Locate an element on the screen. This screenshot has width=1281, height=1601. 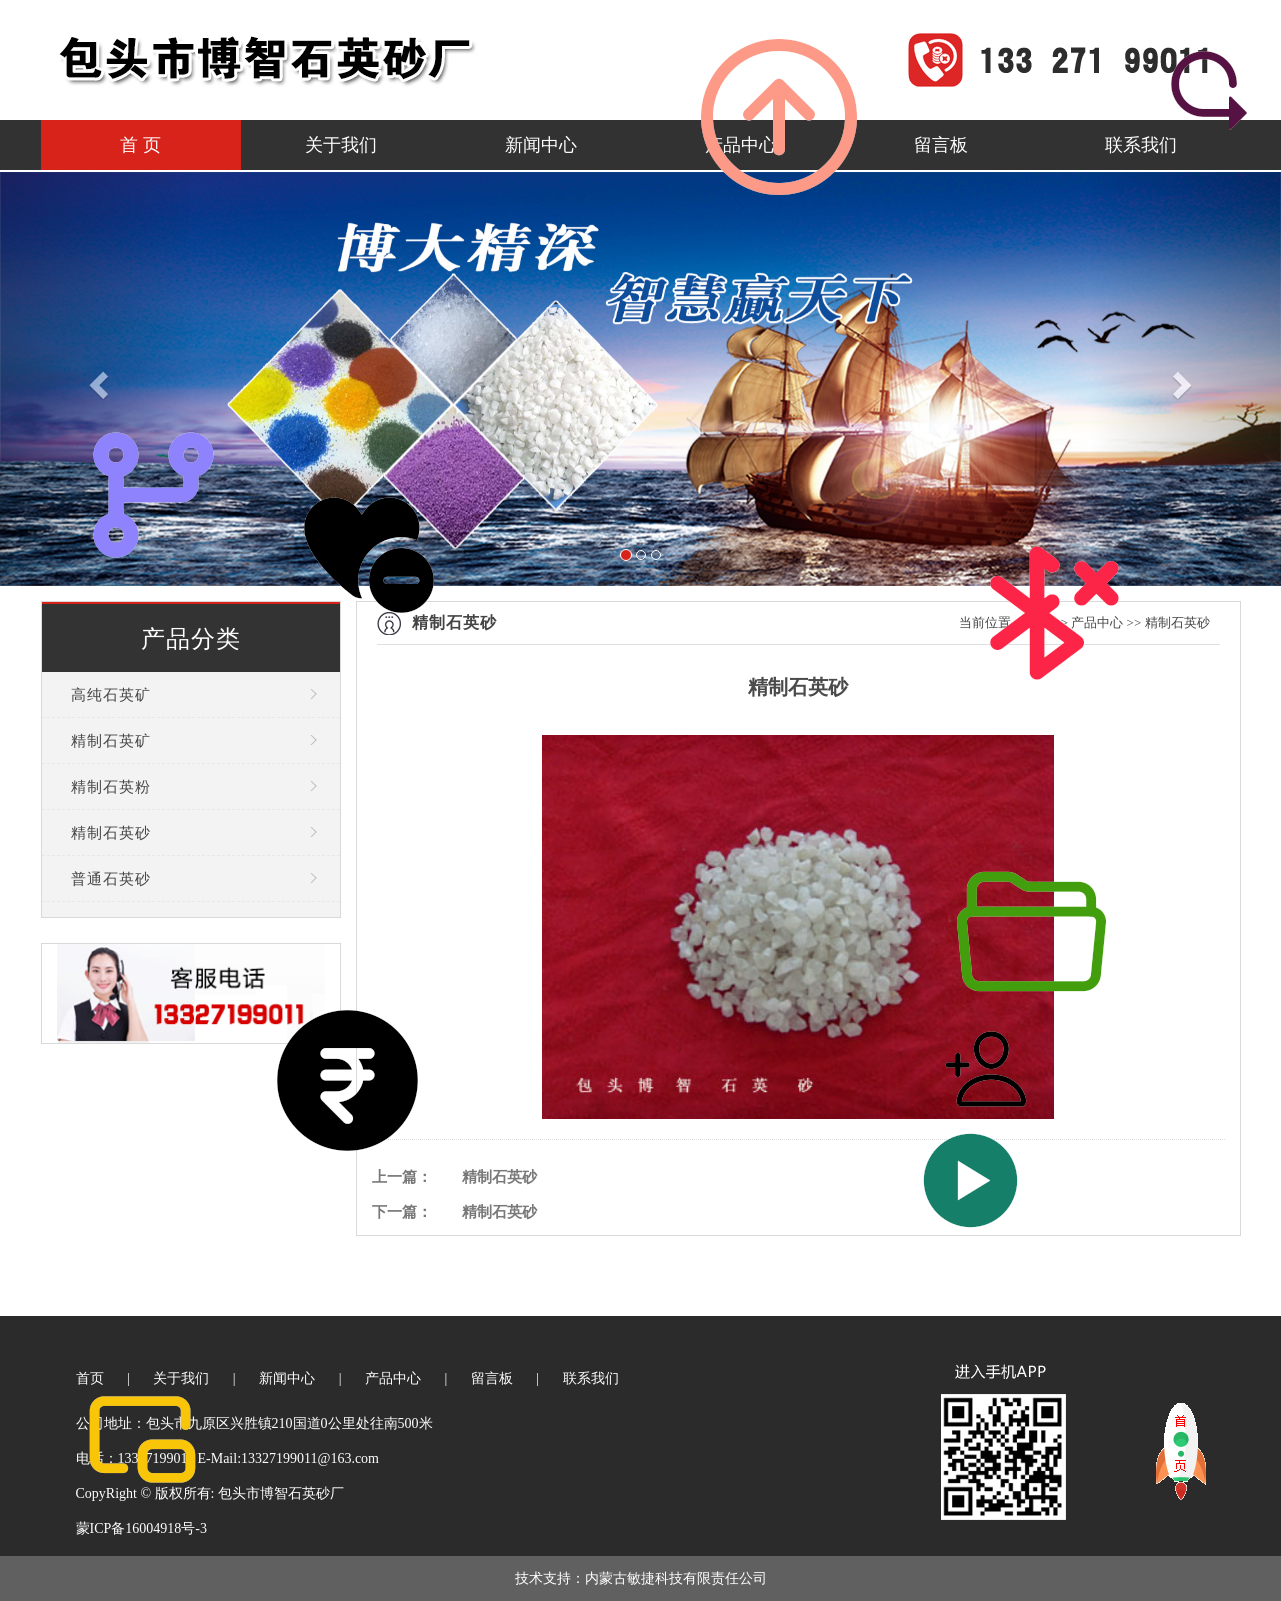
view balance or payment amount in indian rupees is located at coordinates (347, 1080).